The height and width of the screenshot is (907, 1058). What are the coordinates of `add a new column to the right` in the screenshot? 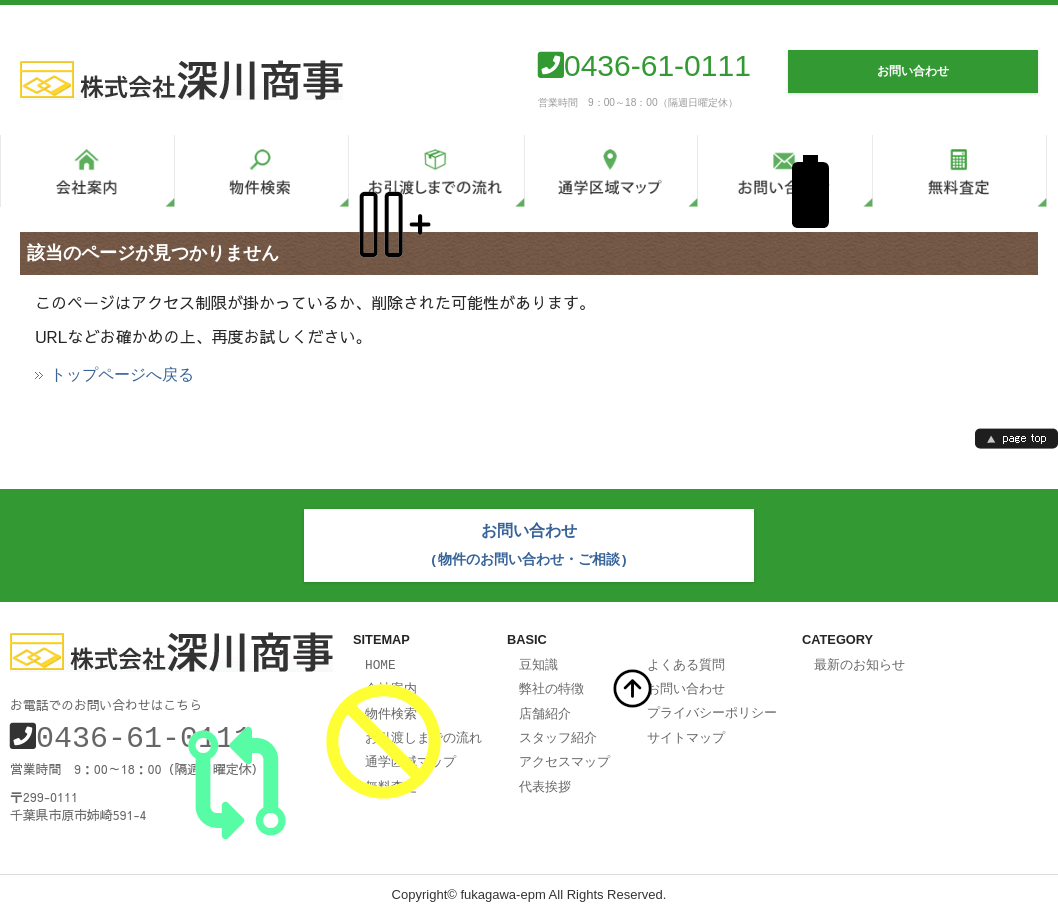 It's located at (389, 224).